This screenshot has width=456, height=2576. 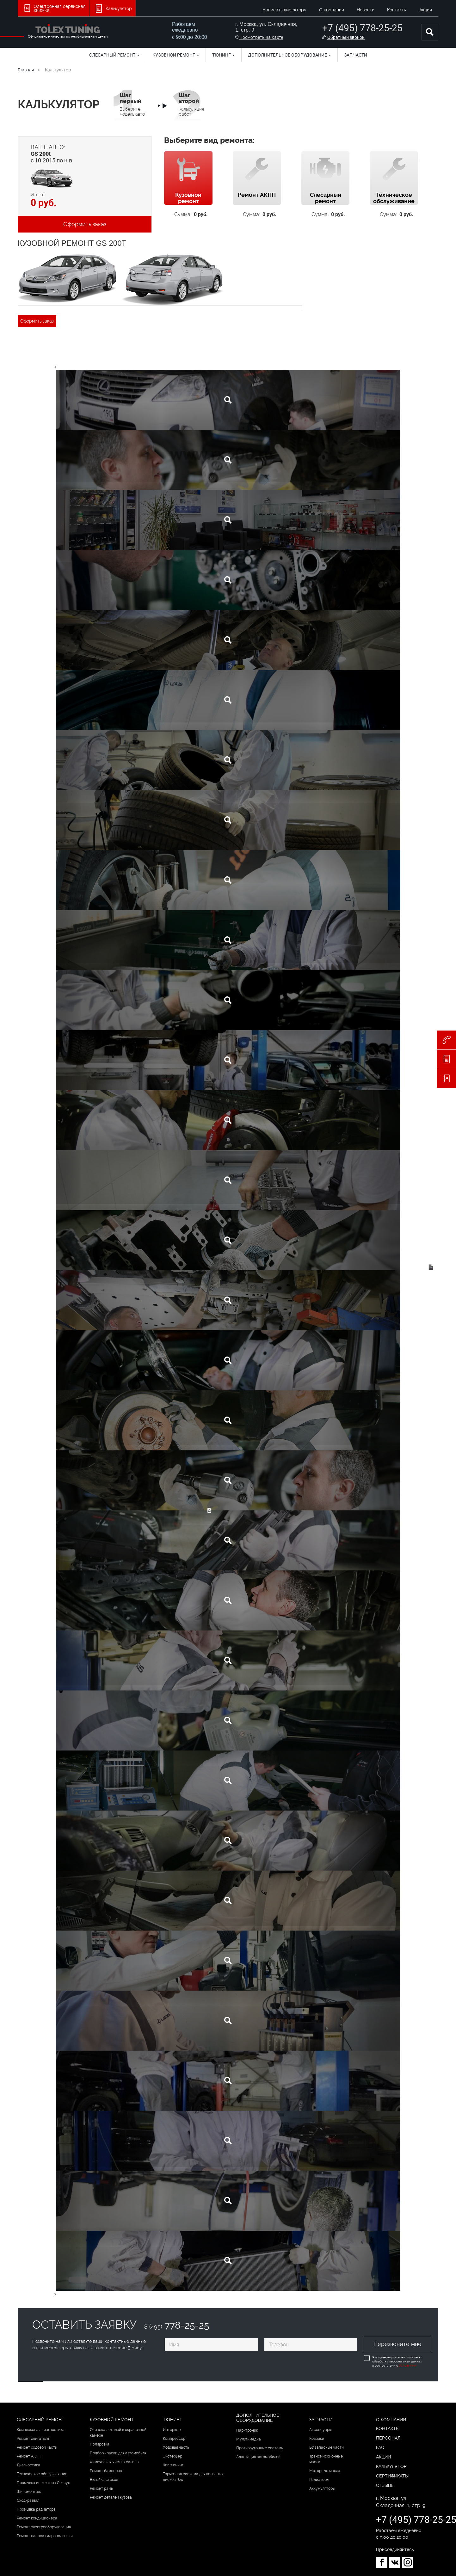 I want to click on open a LabPlot2 data analysis file, so click(x=431, y=1267).